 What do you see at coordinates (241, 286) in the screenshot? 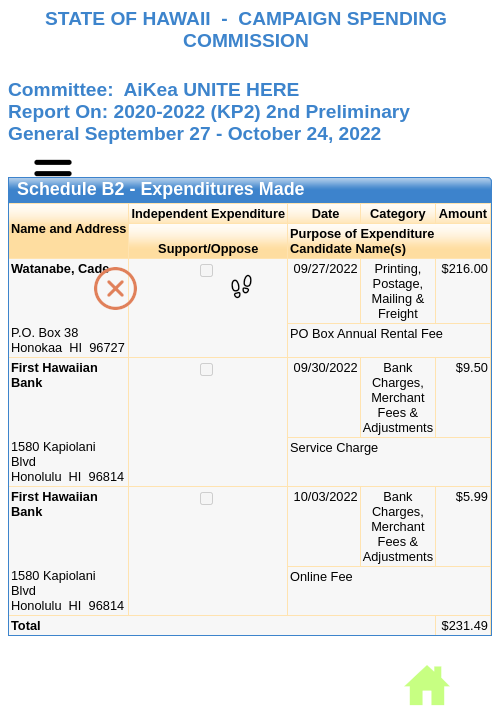
I see `track your steps or walking activity` at bounding box center [241, 286].